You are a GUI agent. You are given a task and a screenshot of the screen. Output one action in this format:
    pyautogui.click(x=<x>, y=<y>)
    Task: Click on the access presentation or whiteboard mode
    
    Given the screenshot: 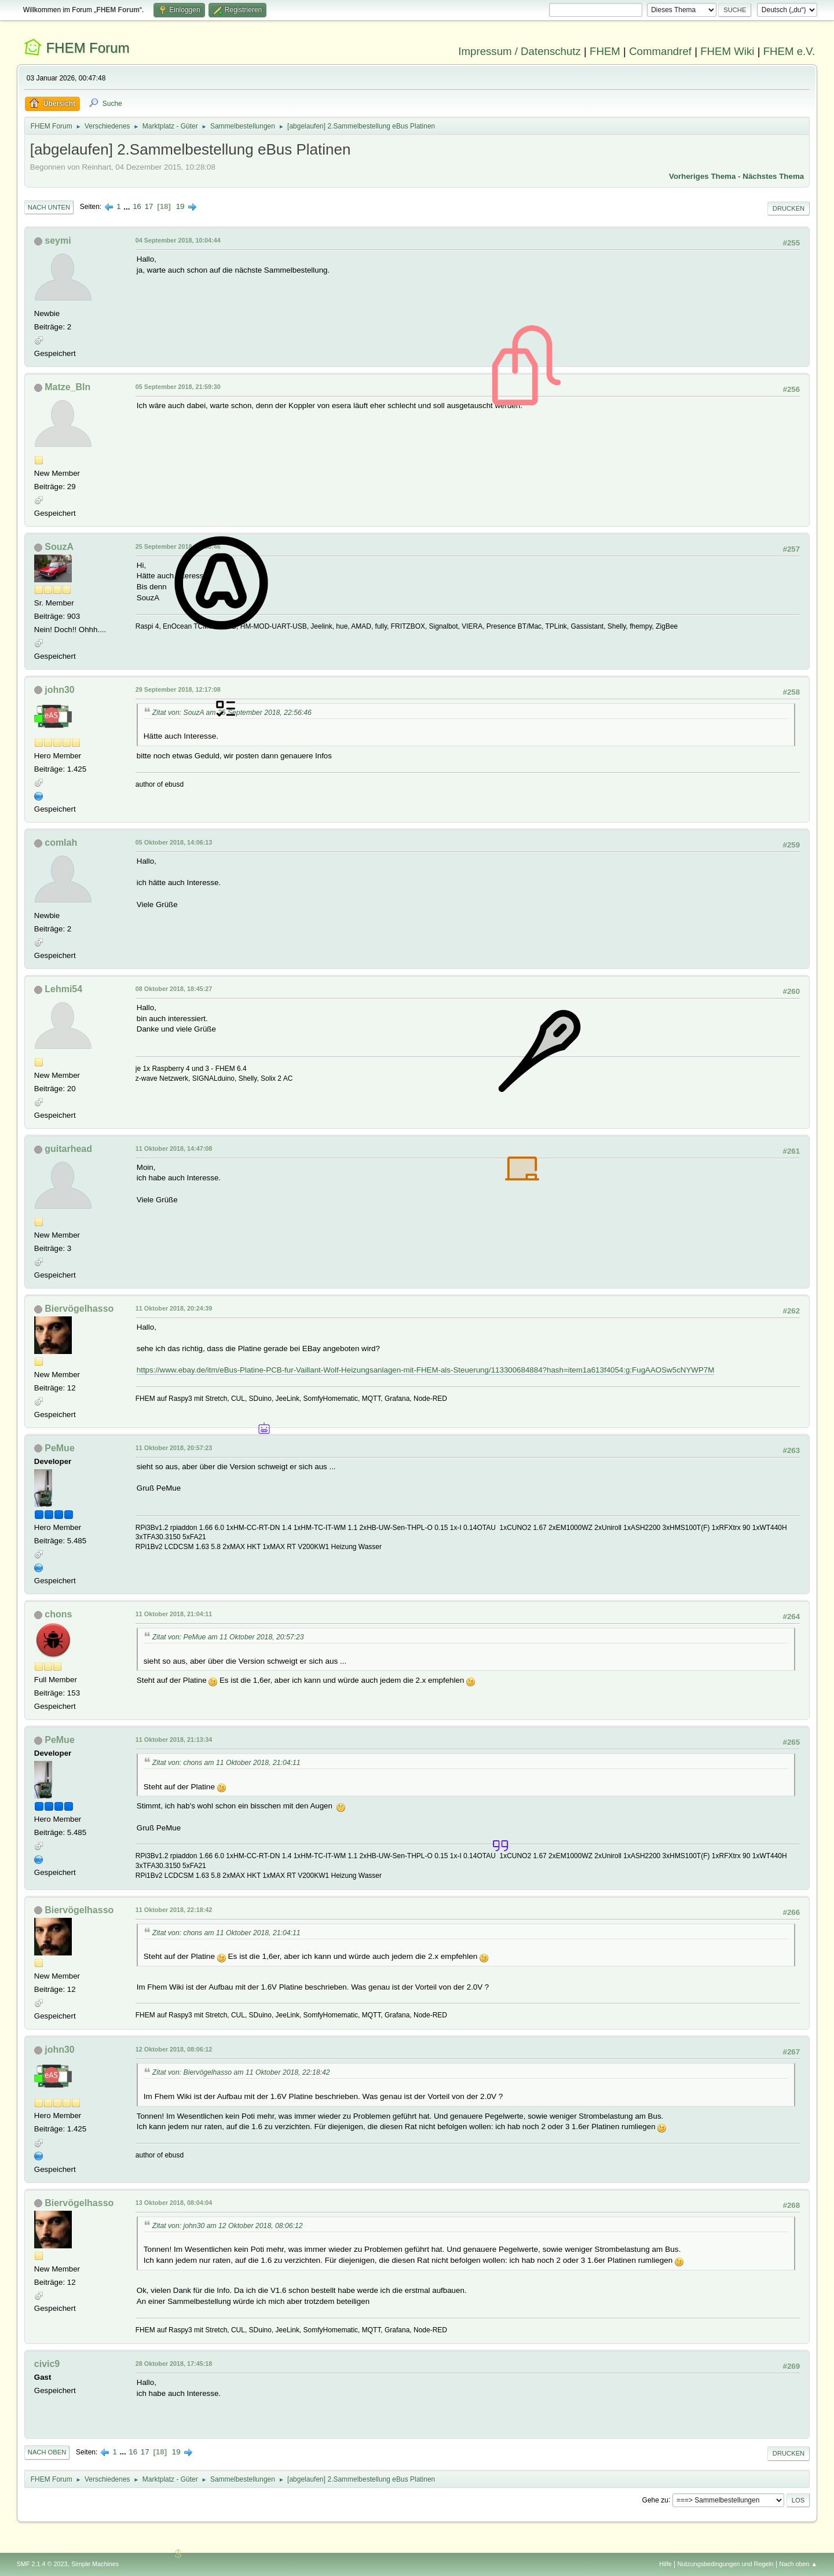 What is the action you would take?
    pyautogui.click(x=522, y=1169)
    